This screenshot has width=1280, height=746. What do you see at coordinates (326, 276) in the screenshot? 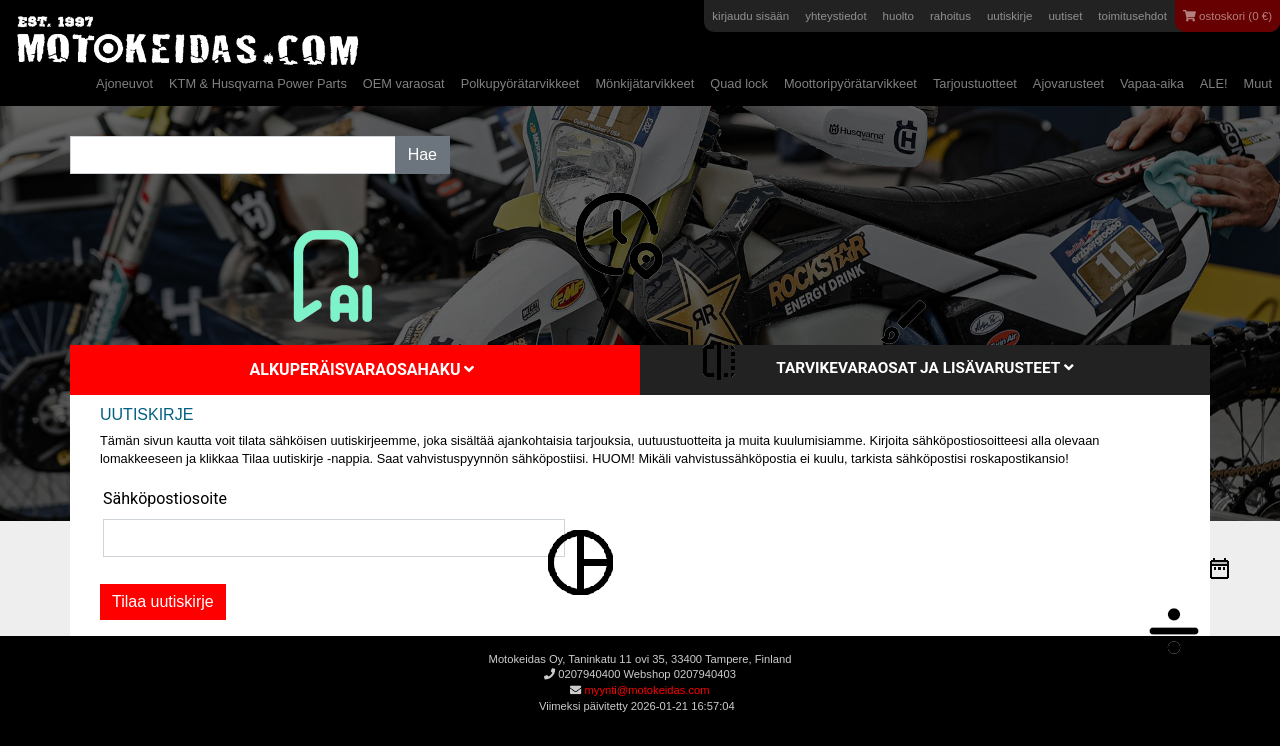
I see `access AI-powered bookmarks` at bounding box center [326, 276].